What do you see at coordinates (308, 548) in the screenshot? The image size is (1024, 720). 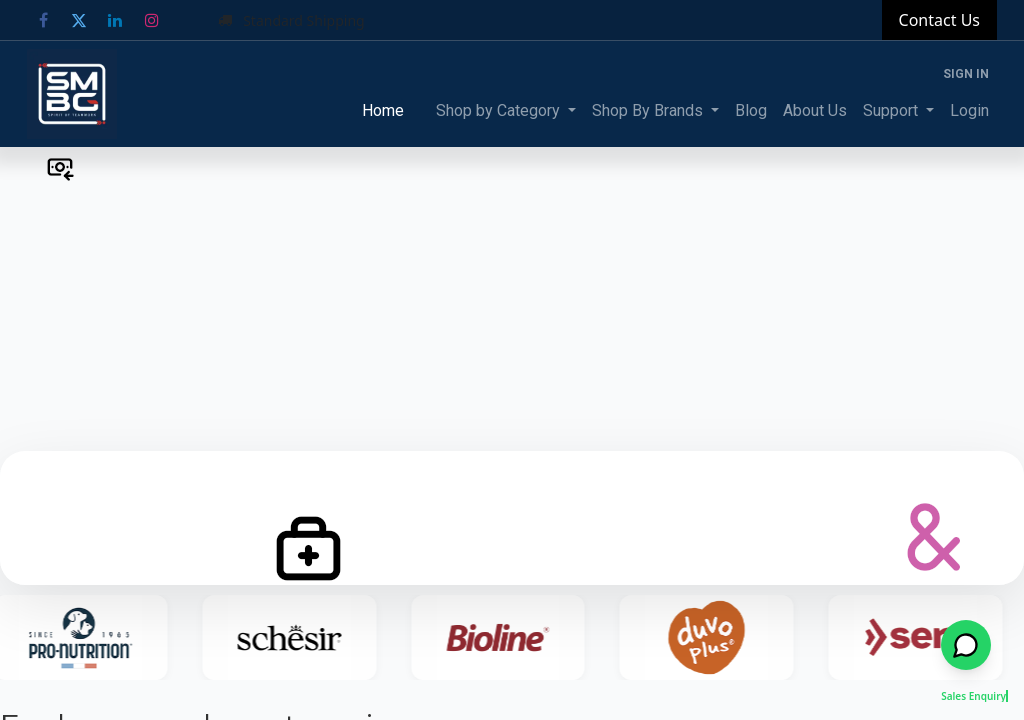 I see `access health or medical resources` at bounding box center [308, 548].